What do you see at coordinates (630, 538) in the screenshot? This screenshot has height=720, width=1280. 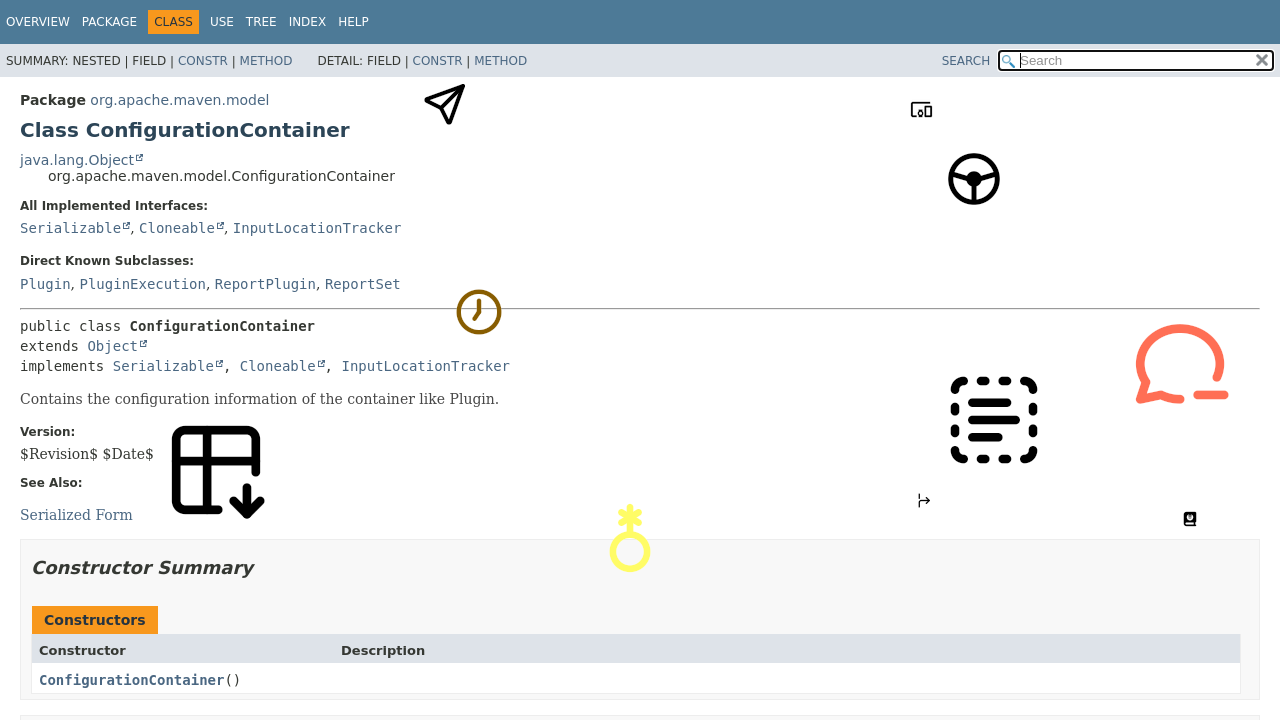 I see `select genderqueer as gender identity` at bounding box center [630, 538].